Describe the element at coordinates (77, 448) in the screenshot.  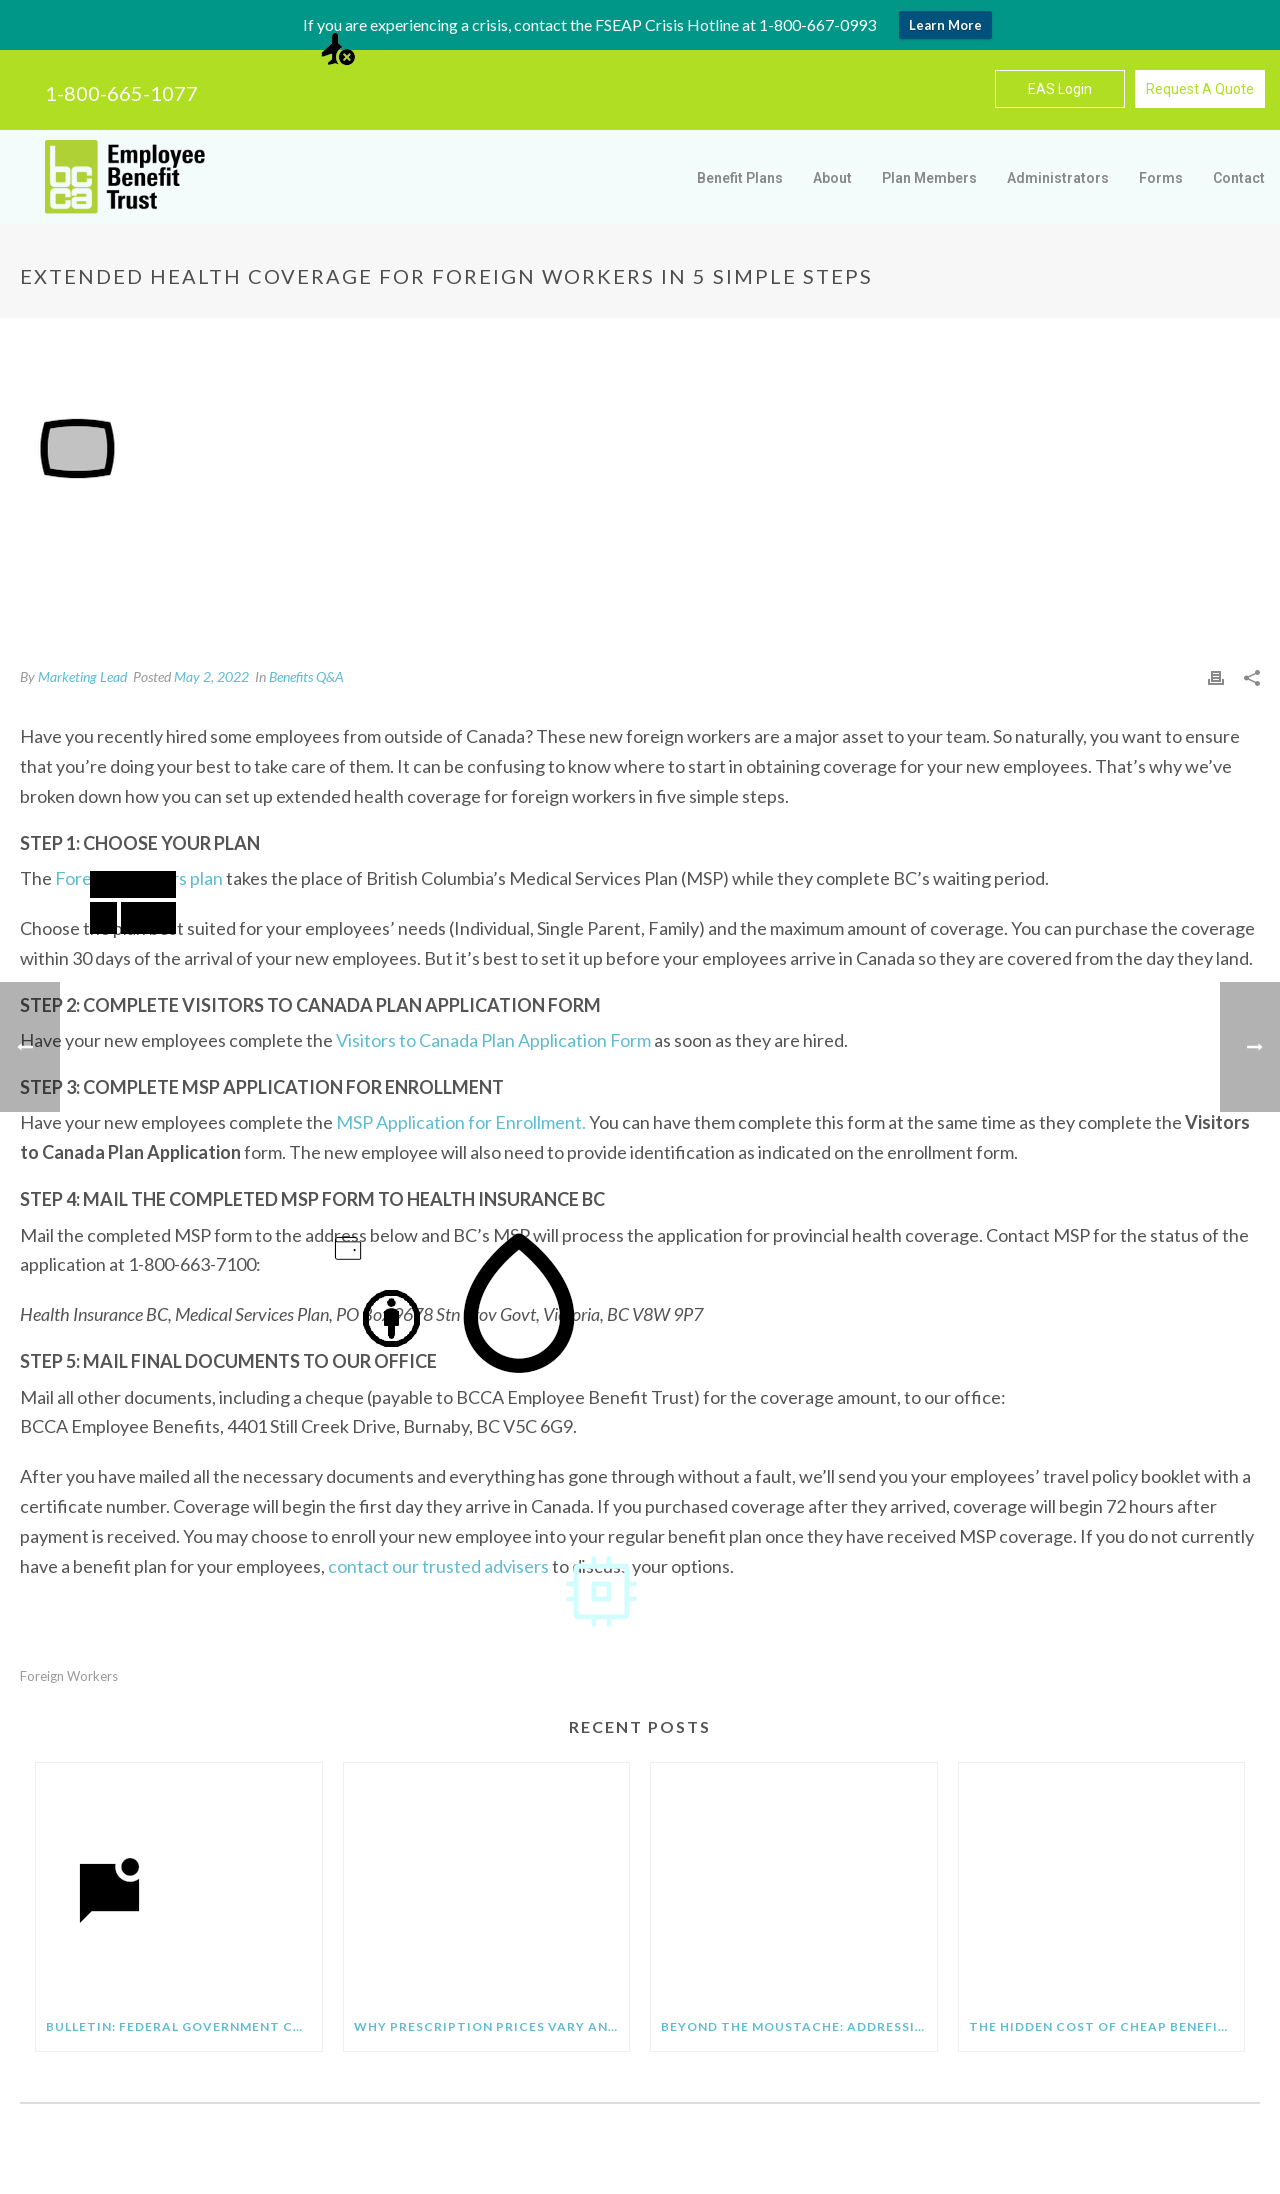
I see `switch to wide-angle or panorama camera mode` at that location.